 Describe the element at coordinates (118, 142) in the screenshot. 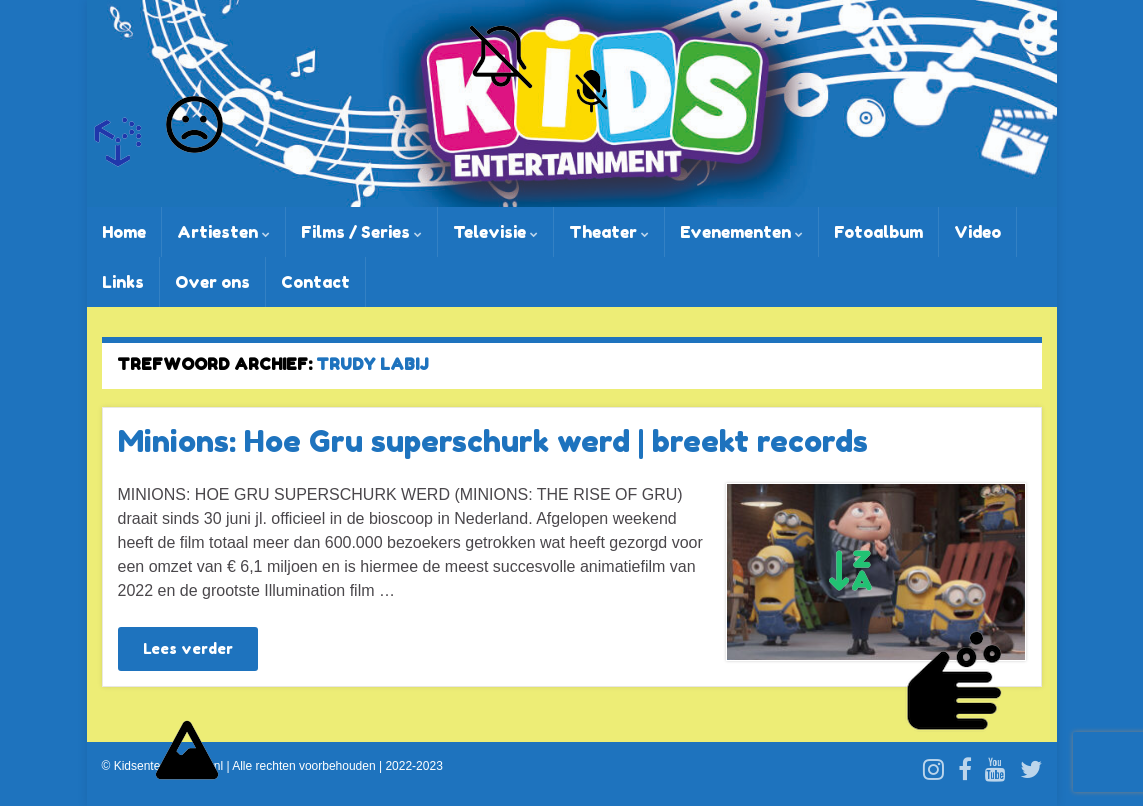

I see `uncharted software company logo` at that location.